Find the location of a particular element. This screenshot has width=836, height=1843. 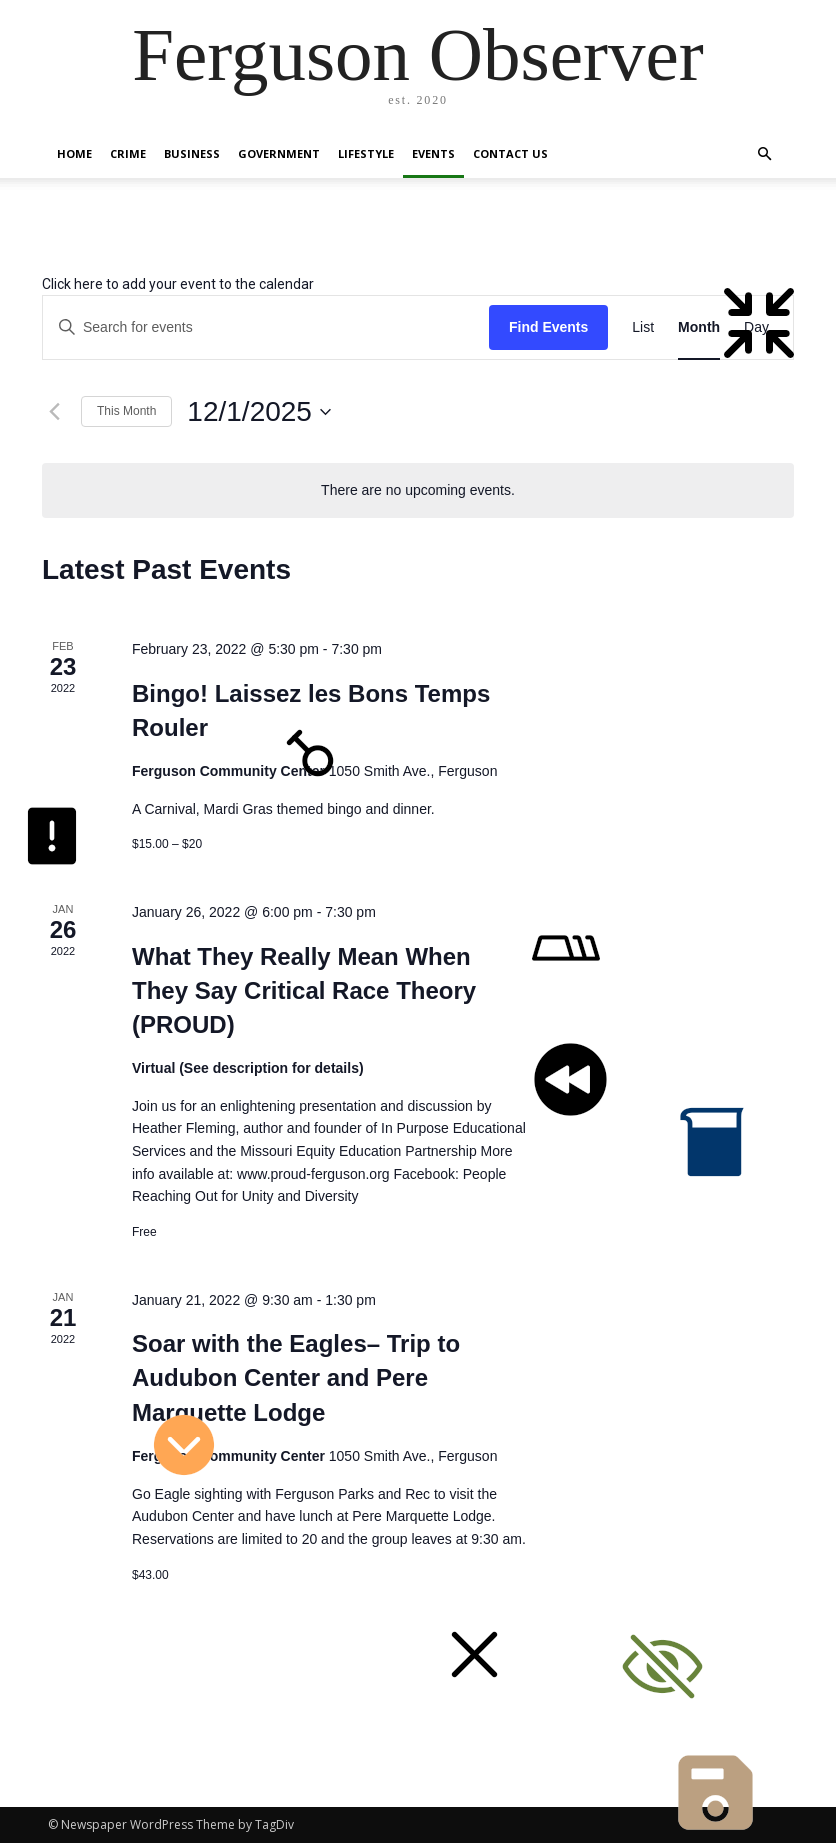

skip to previous track is located at coordinates (570, 1079).